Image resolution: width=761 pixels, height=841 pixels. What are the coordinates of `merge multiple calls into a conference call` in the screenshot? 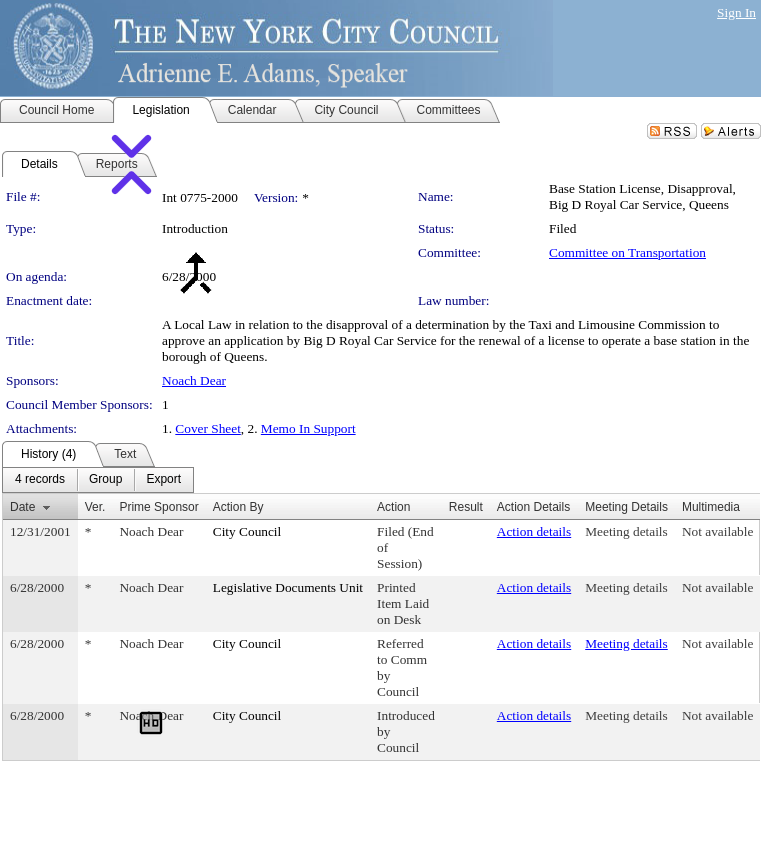 It's located at (196, 273).